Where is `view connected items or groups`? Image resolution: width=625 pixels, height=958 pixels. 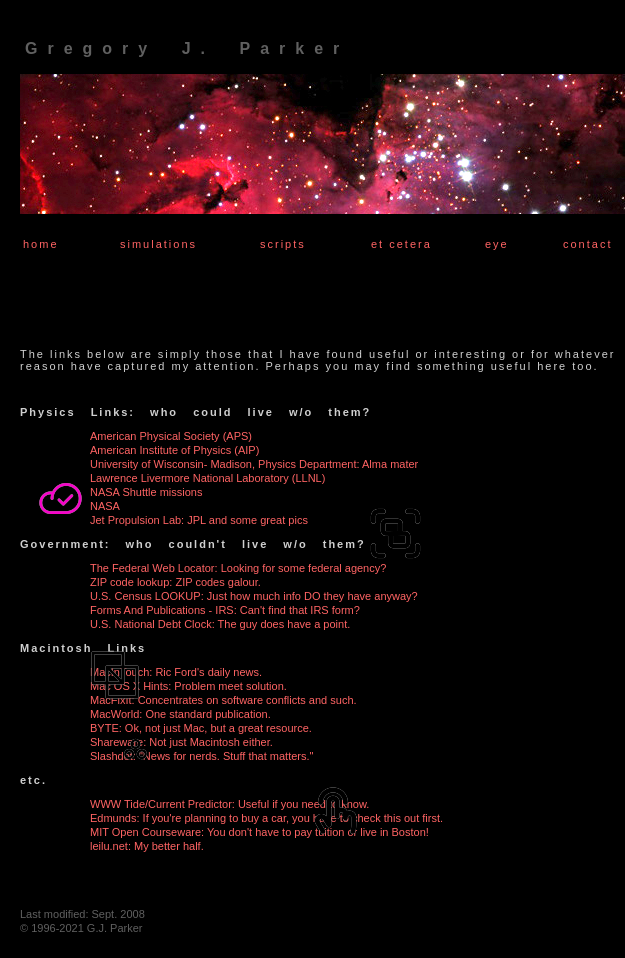
view connected items or groups is located at coordinates (135, 749).